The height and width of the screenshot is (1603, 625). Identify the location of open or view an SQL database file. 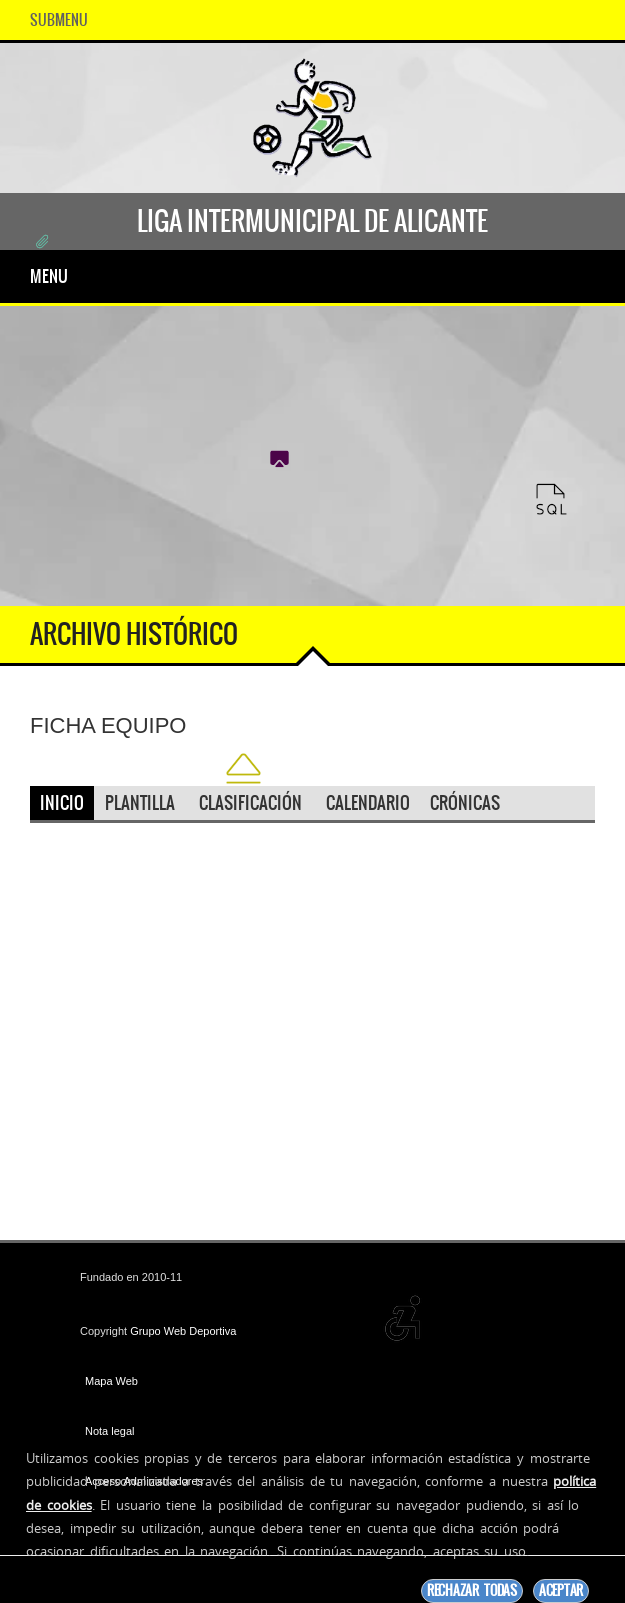
(550, 500).